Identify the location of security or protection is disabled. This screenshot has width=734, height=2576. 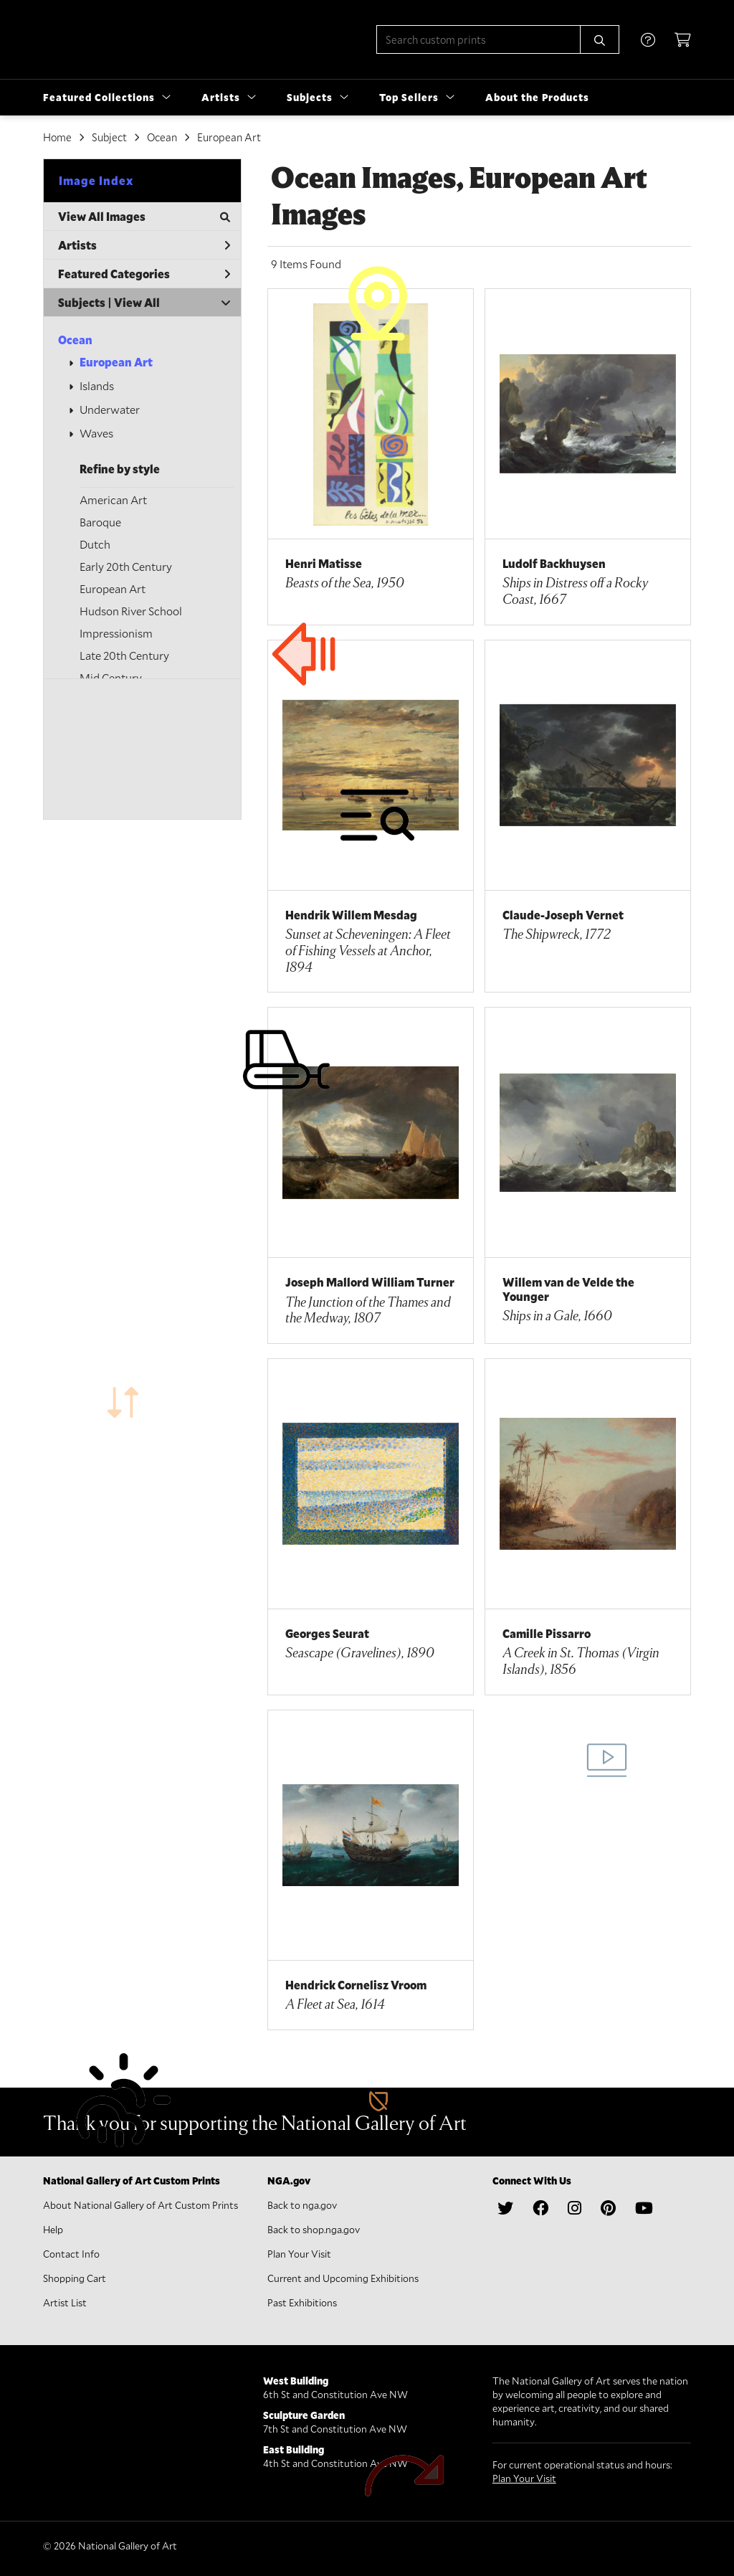
(378, 2101).